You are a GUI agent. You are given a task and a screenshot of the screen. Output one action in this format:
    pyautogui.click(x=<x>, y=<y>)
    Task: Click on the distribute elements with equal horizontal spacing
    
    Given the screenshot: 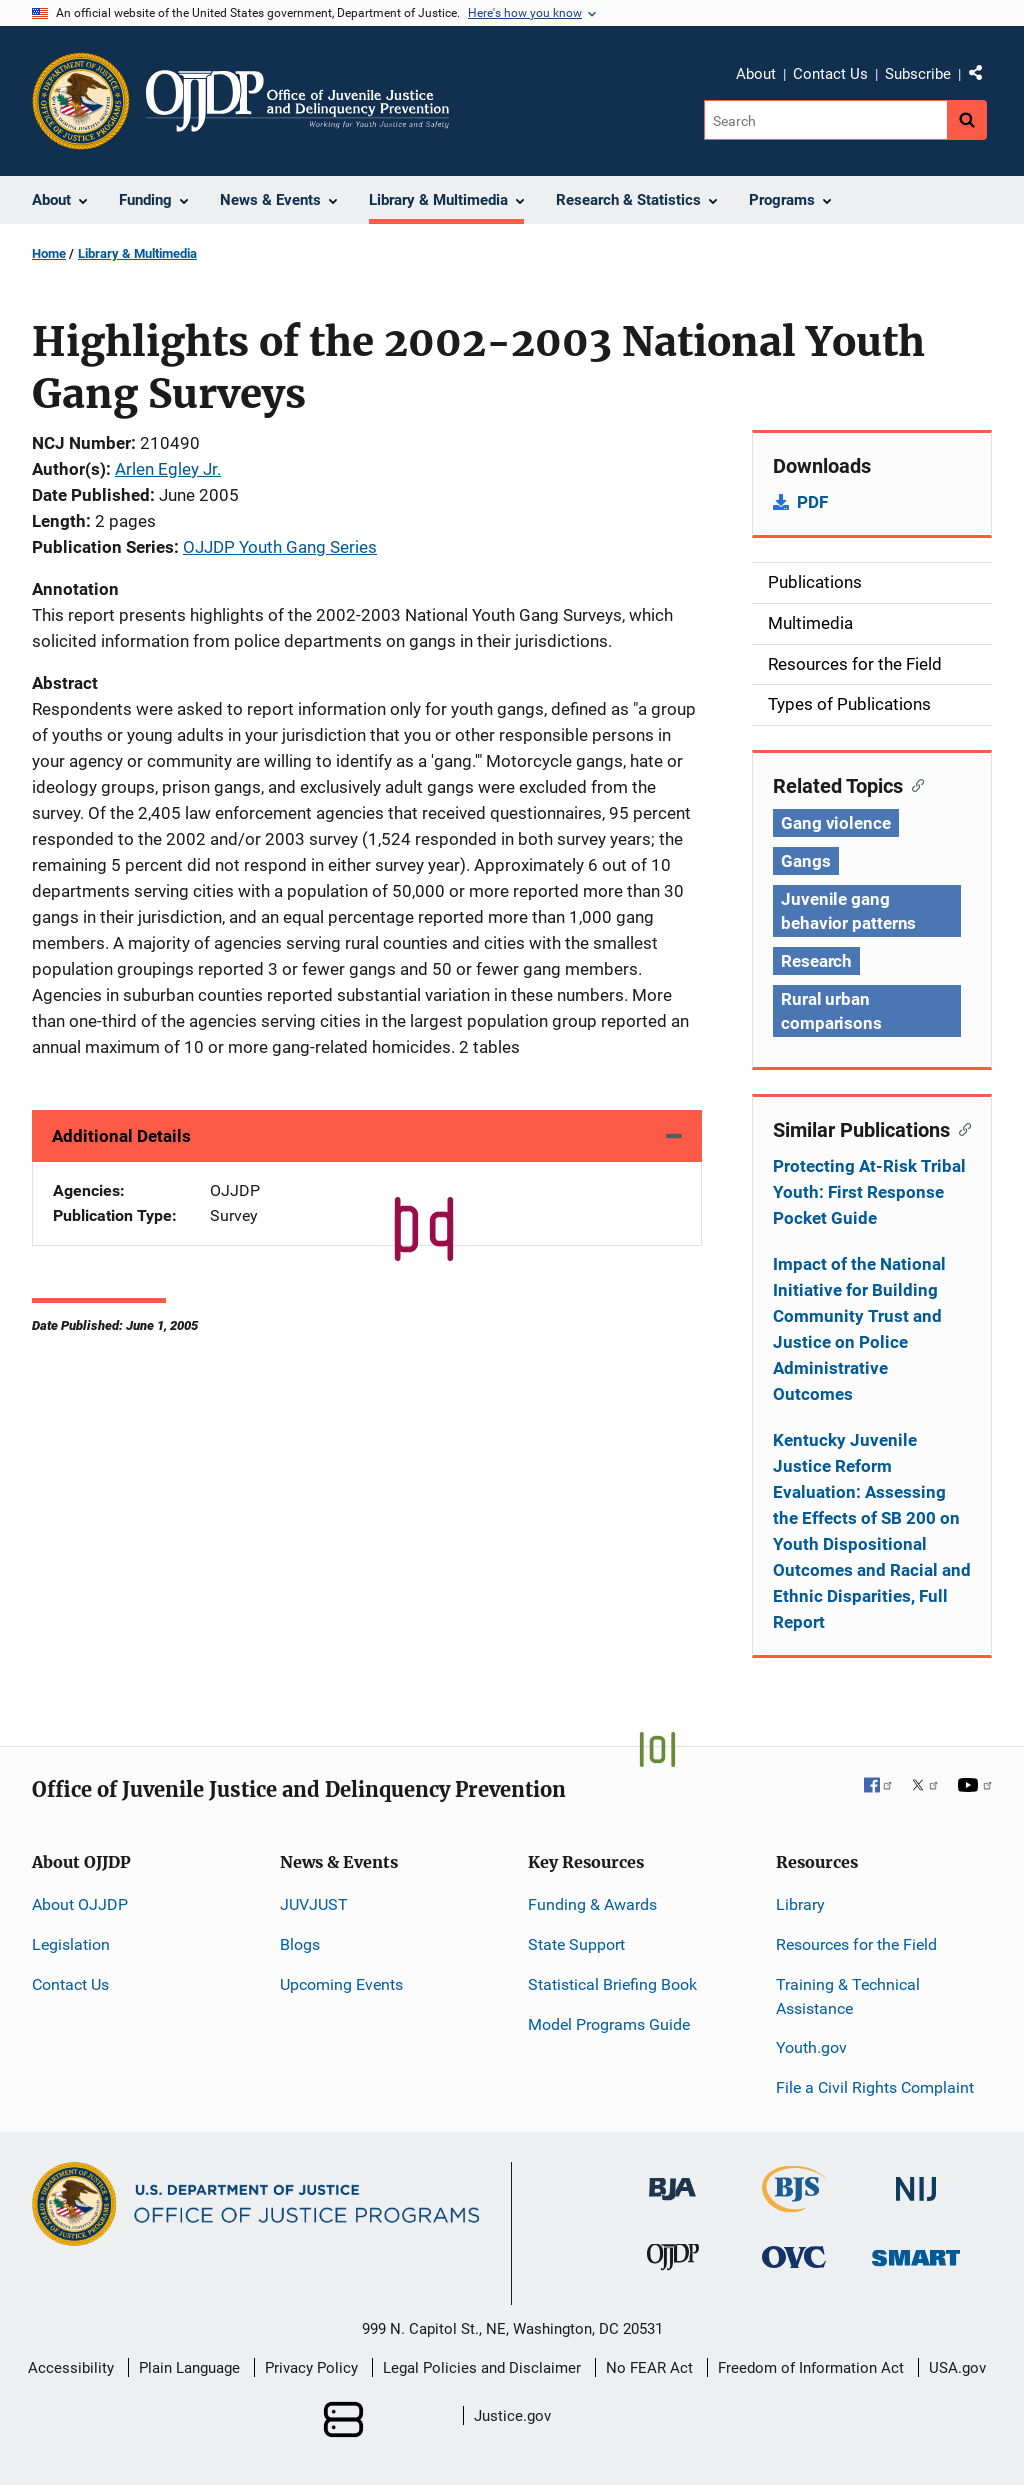 What is the action you would take?
    pyautogui.click(x=424, y=1229)
    